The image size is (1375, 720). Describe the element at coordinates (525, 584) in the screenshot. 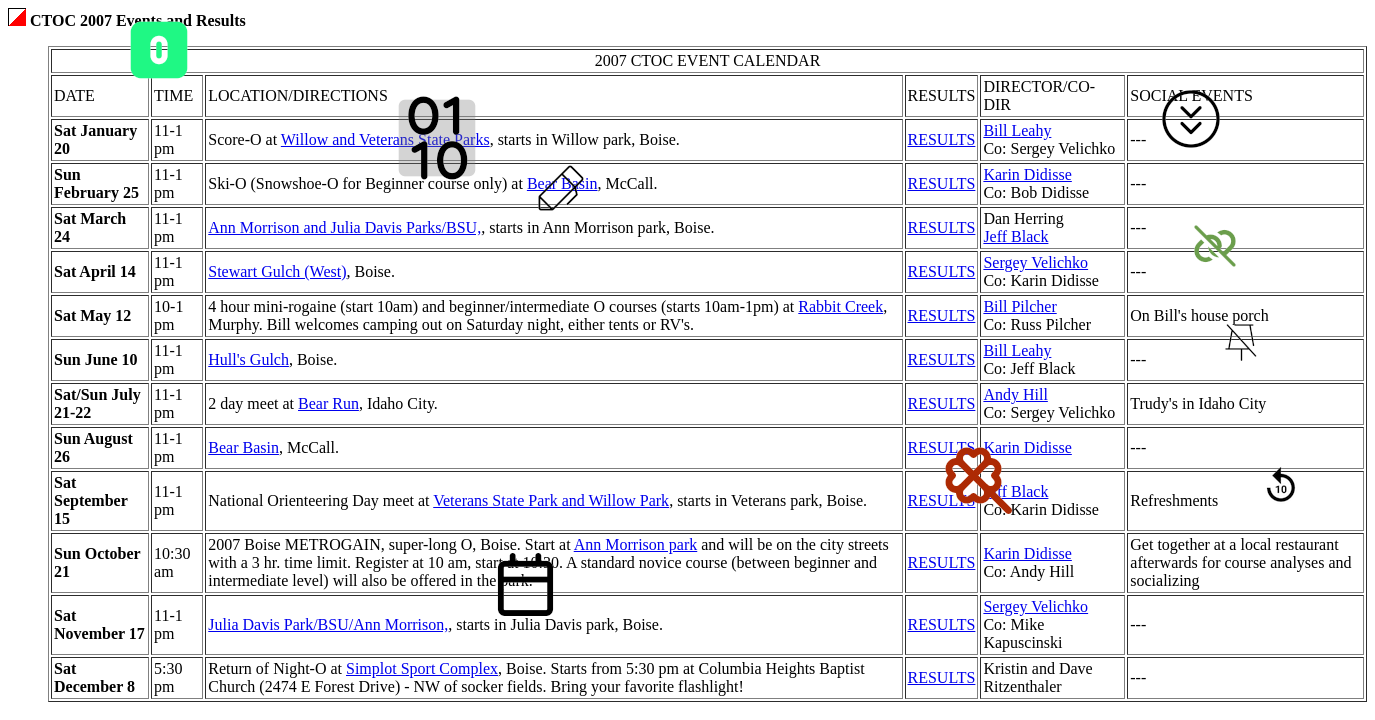

I see `view calendar or scheduled events` at that location.